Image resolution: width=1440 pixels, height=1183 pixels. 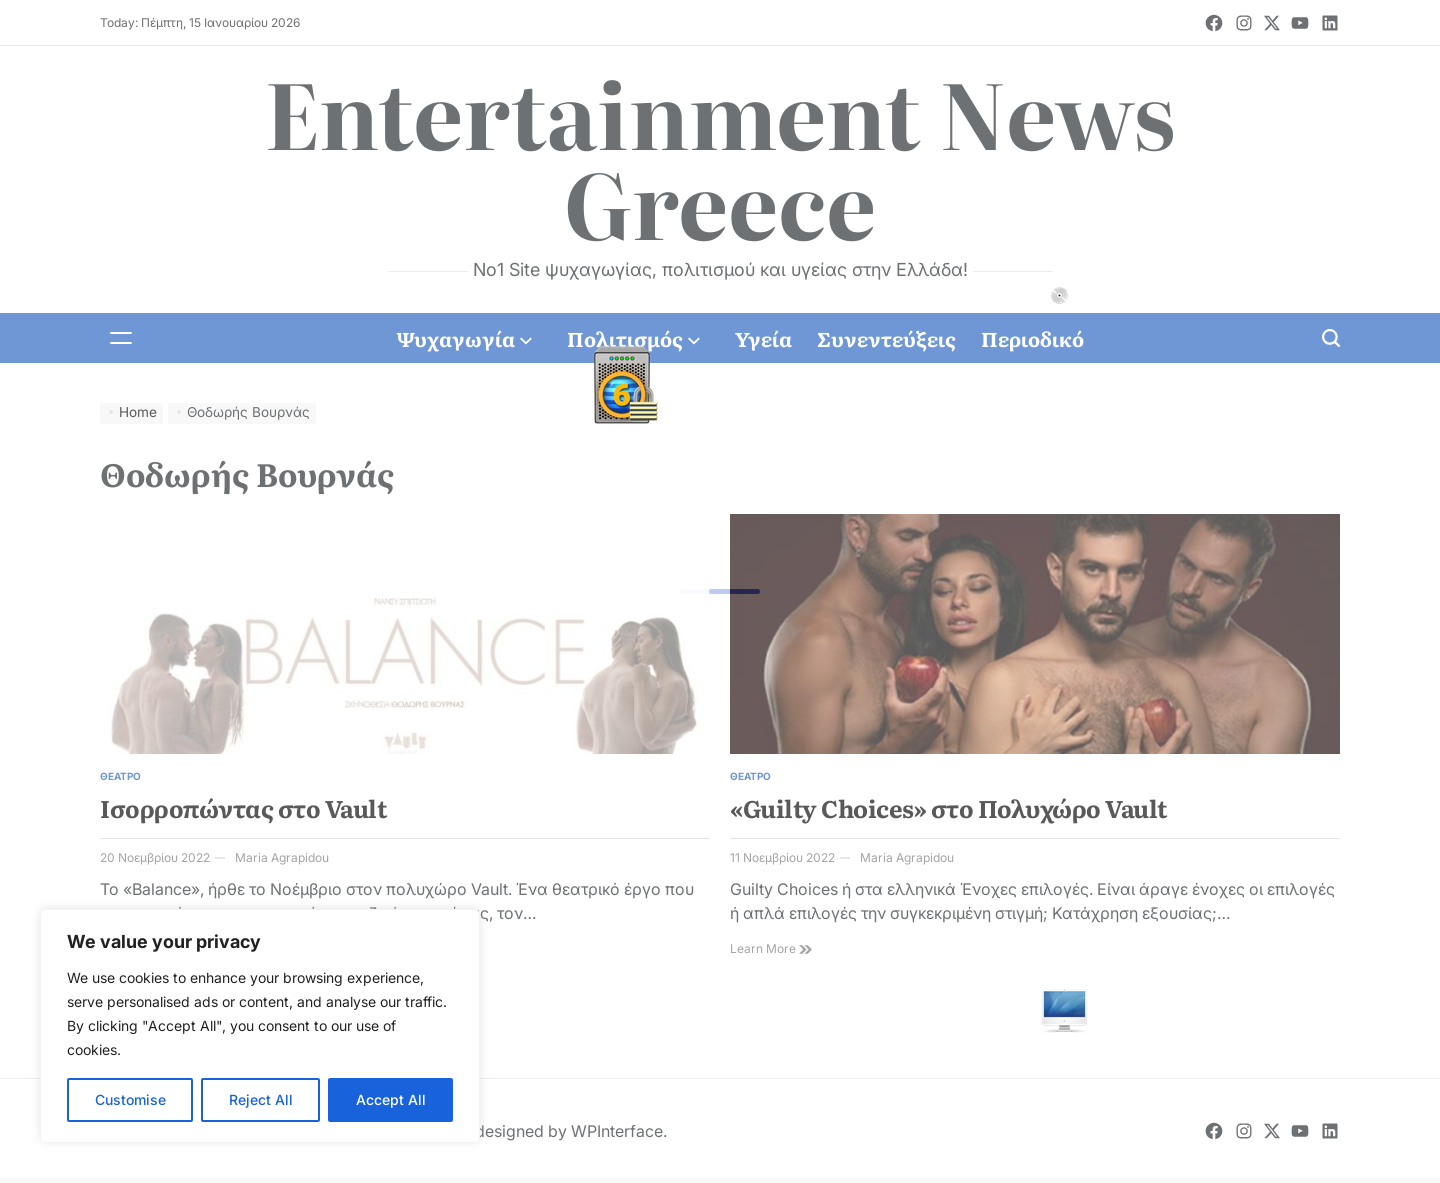 What do you see at coordinates (1059, 295) in the screenshot?
I see `represents a DVD+R writable disc` at bounding box center [1059, 295].